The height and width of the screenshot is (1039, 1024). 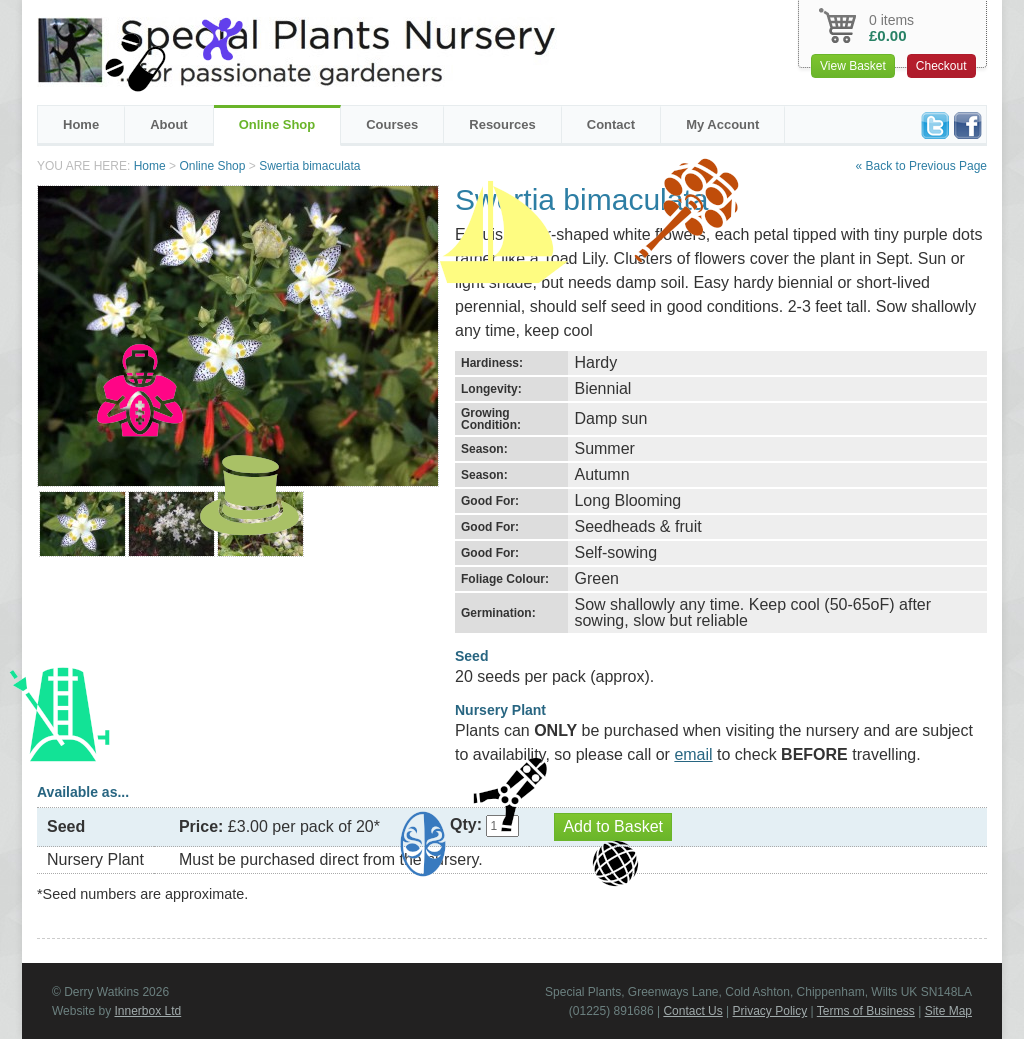 What do you see at coordinates (222, 39) in the screenshot?
I see `express enthusiasm or passion` at bounding box center [222, 39].